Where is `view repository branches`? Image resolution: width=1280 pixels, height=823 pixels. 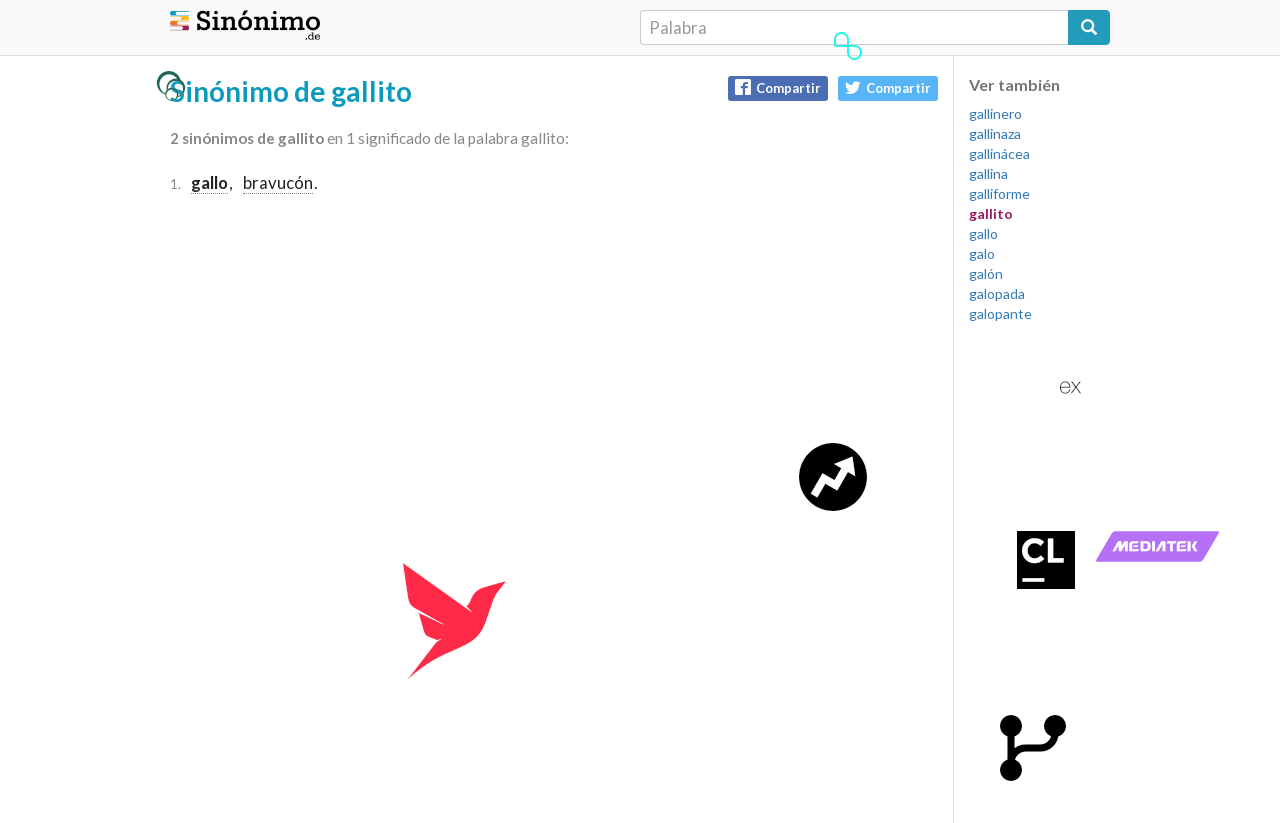
view repository branches is located at coordinates (1033, 748).